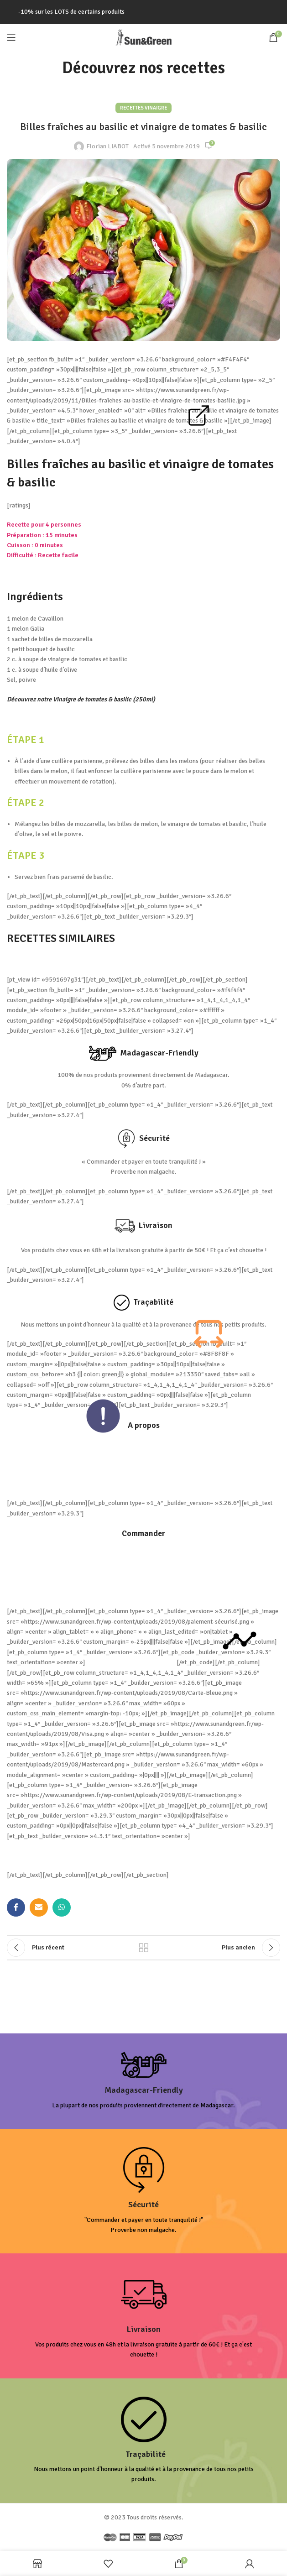 This screenshot has width=287, height=2576. I want to click on view analytics and statistics, so click(240, 1641).